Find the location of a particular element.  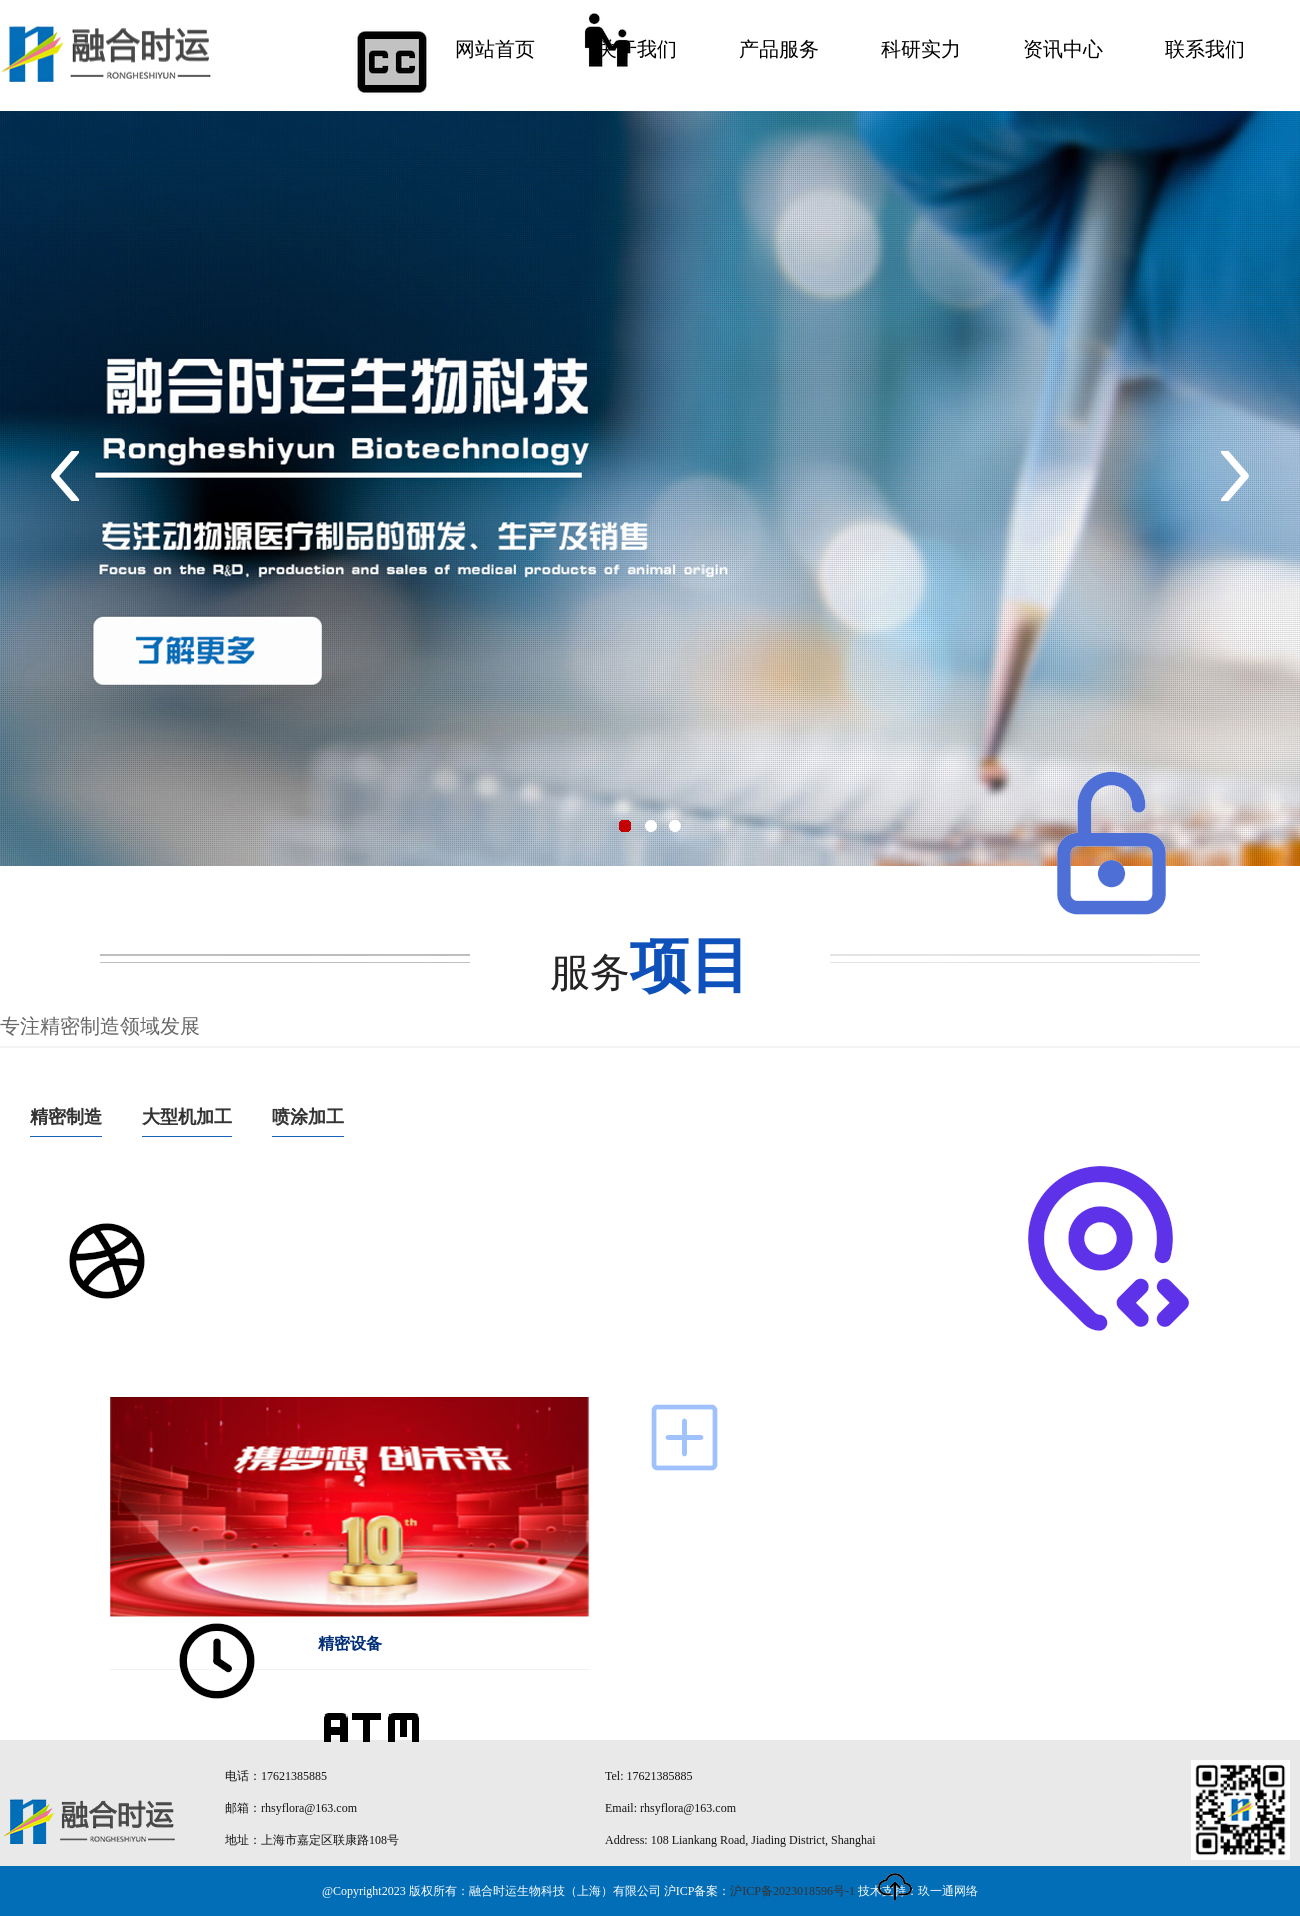

view current time is located at coordinates (217, 1661).